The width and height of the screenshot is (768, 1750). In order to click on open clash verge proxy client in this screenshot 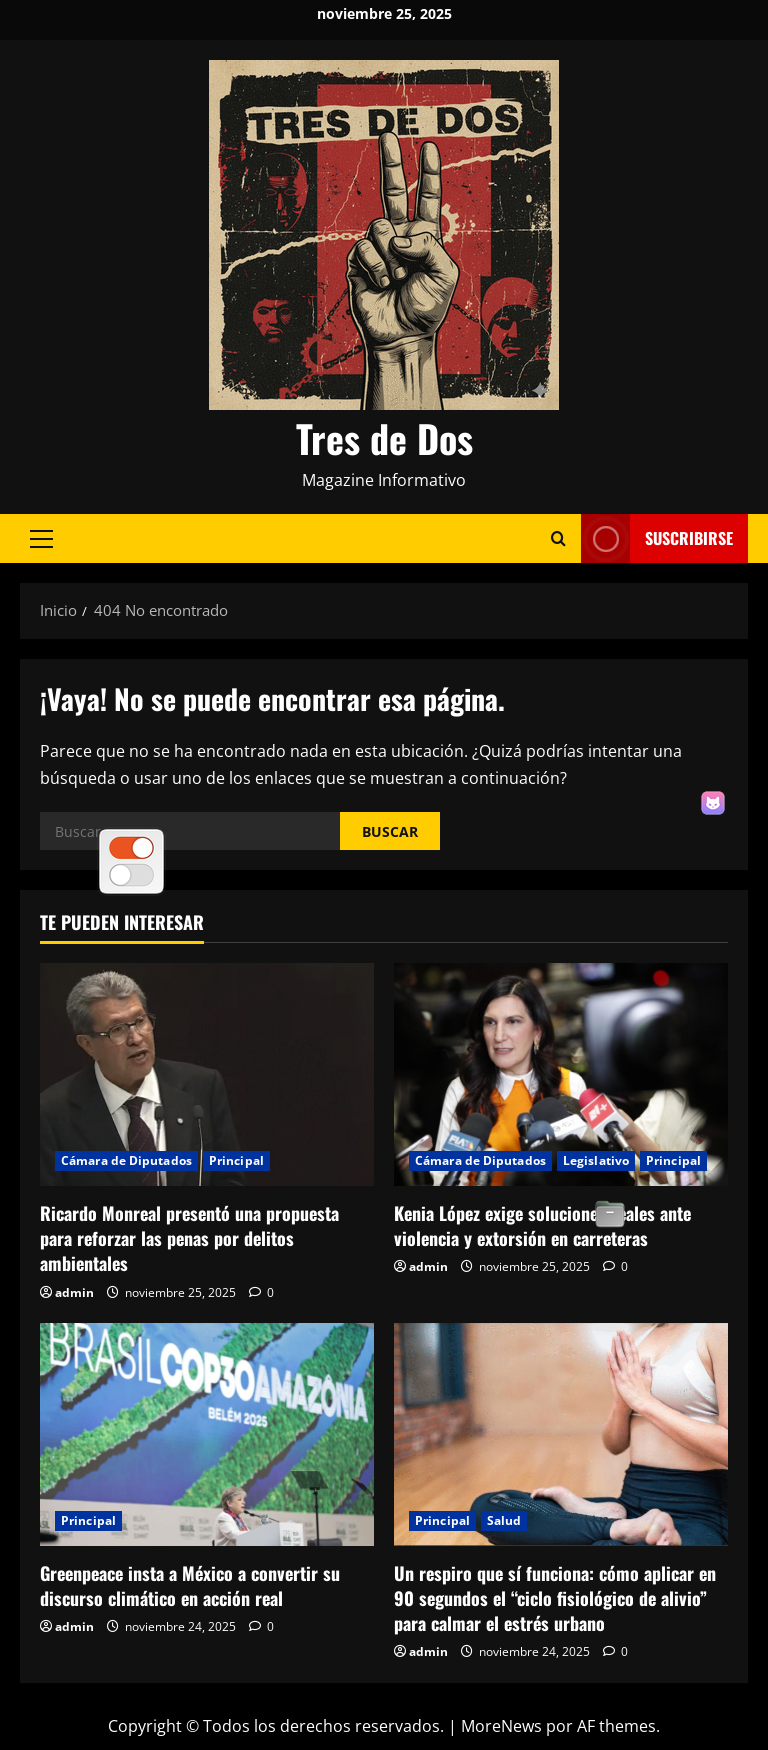, I will do `click(713, 803)`.